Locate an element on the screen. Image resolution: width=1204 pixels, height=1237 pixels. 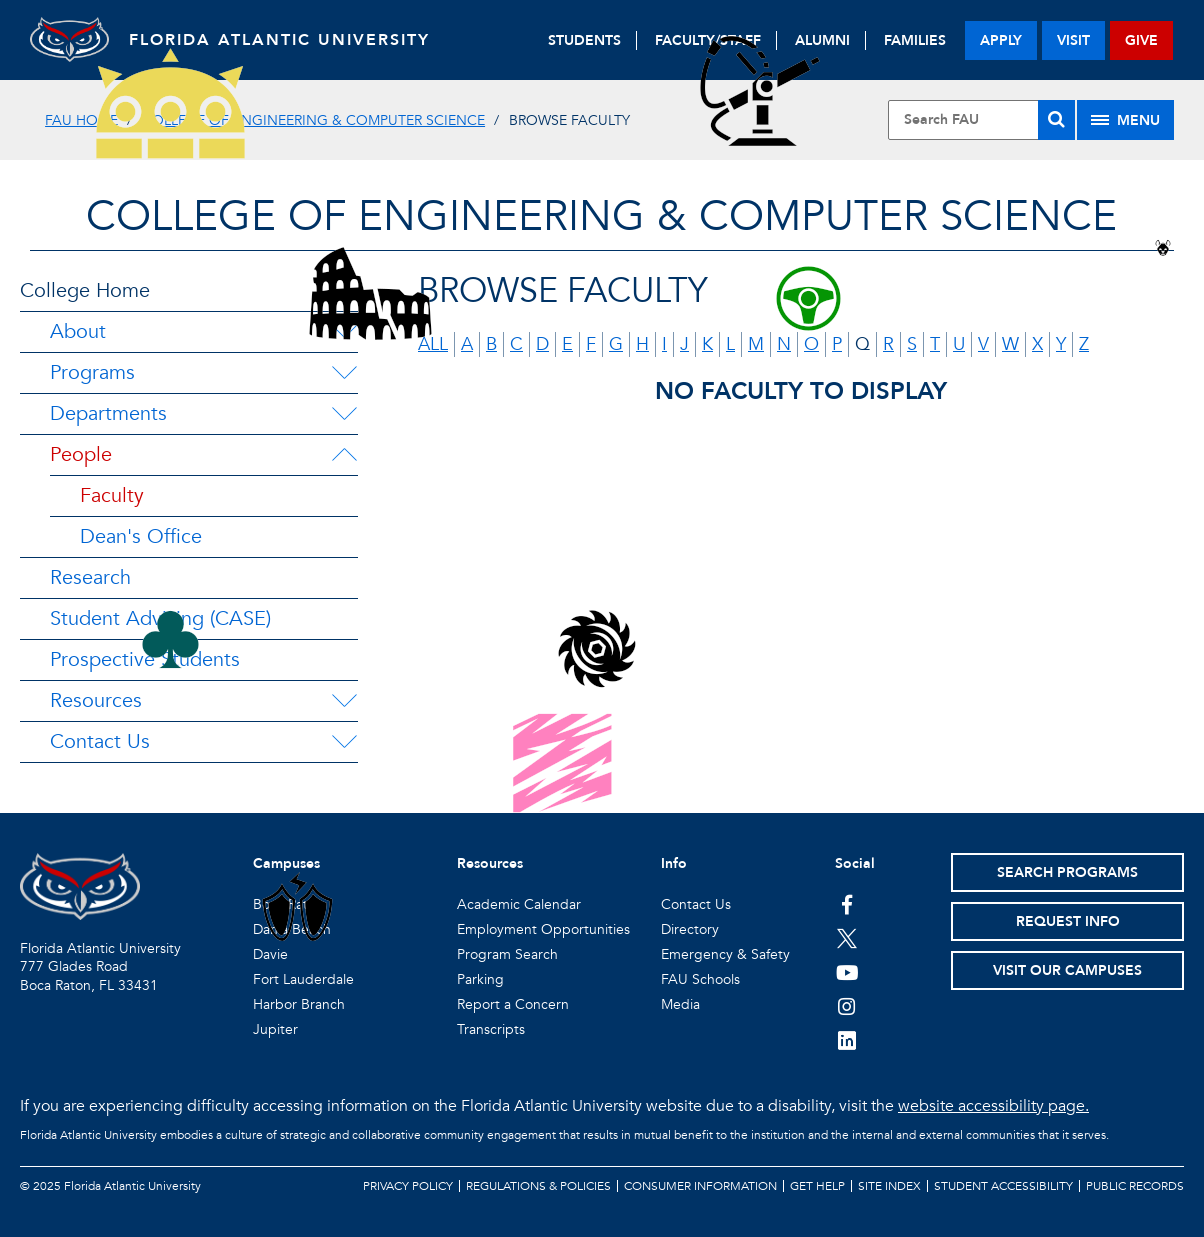
select clubs suit in a card game is located at coordinates (170, 639).